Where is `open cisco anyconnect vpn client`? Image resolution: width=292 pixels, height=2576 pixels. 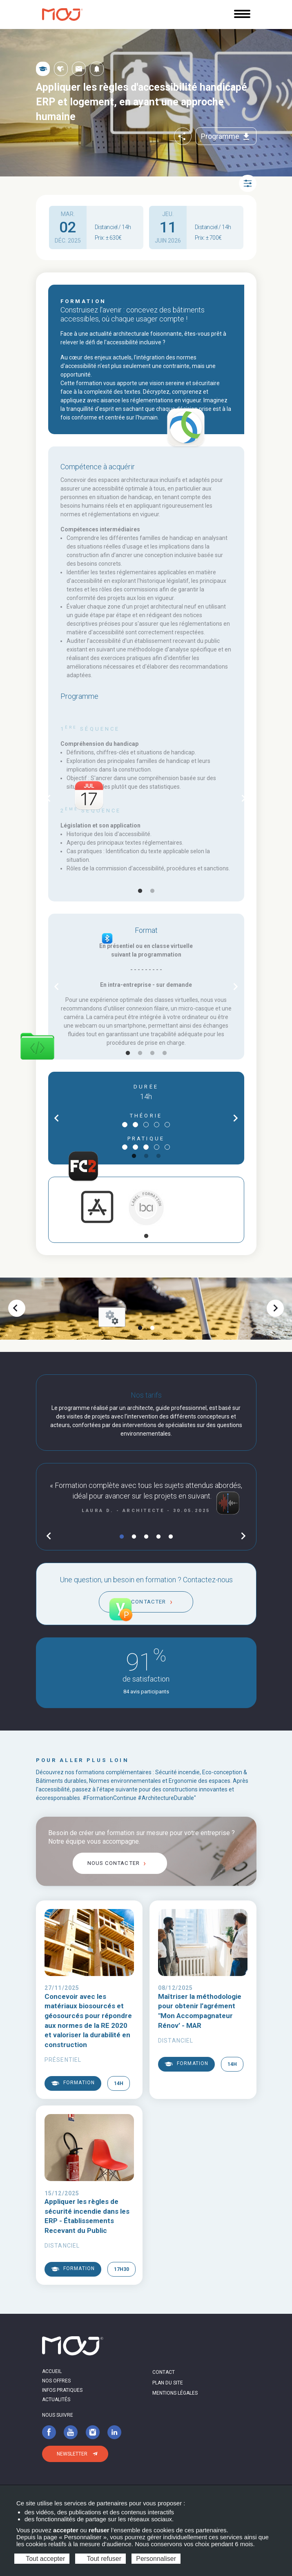
open cisco anyconnect vpn client is located at coordinates (186, 427).